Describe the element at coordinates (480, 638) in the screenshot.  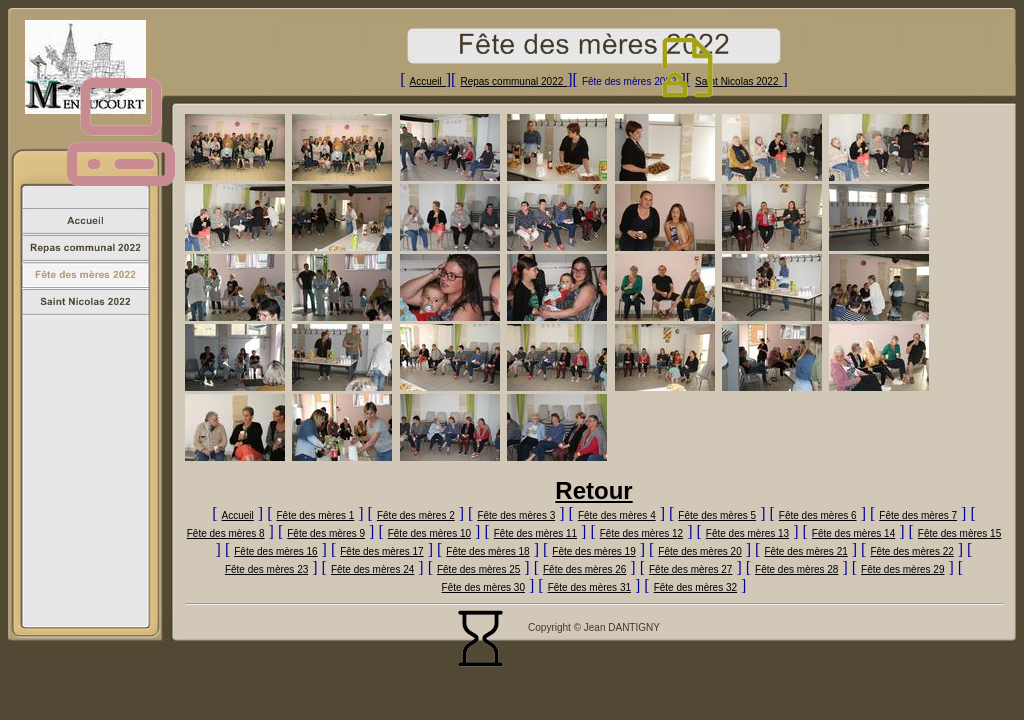
I see `indicates a process is in progress or loading` at that location.